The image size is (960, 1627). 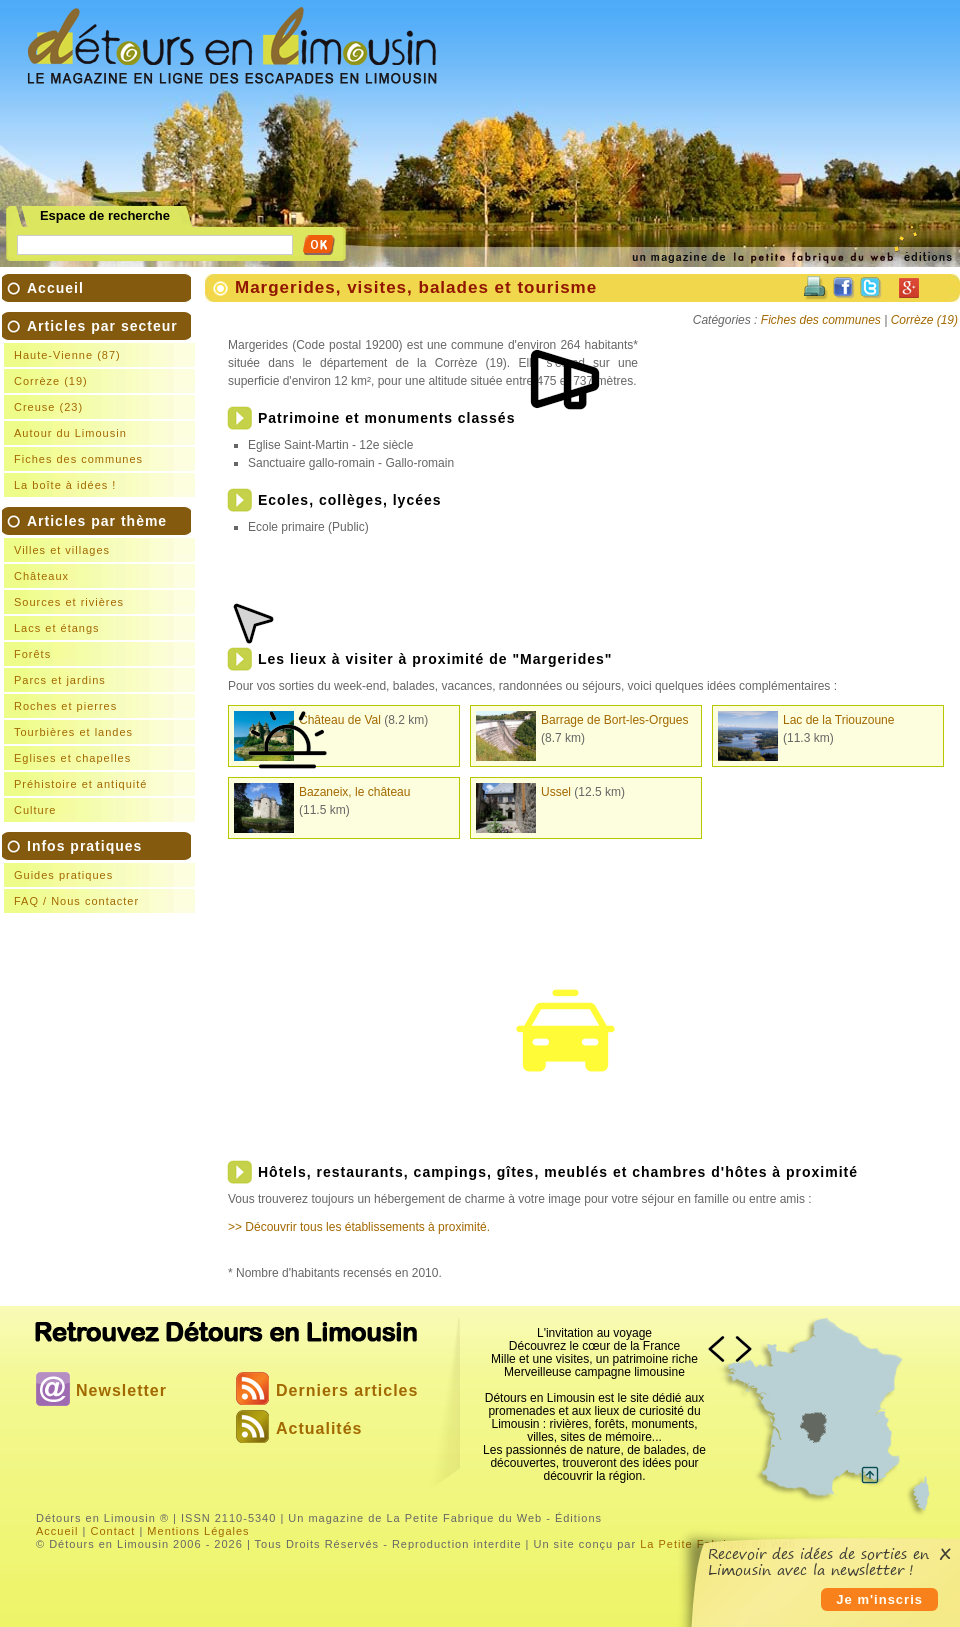 I want to click on view or edit source code, so click(x=730, y=1349).